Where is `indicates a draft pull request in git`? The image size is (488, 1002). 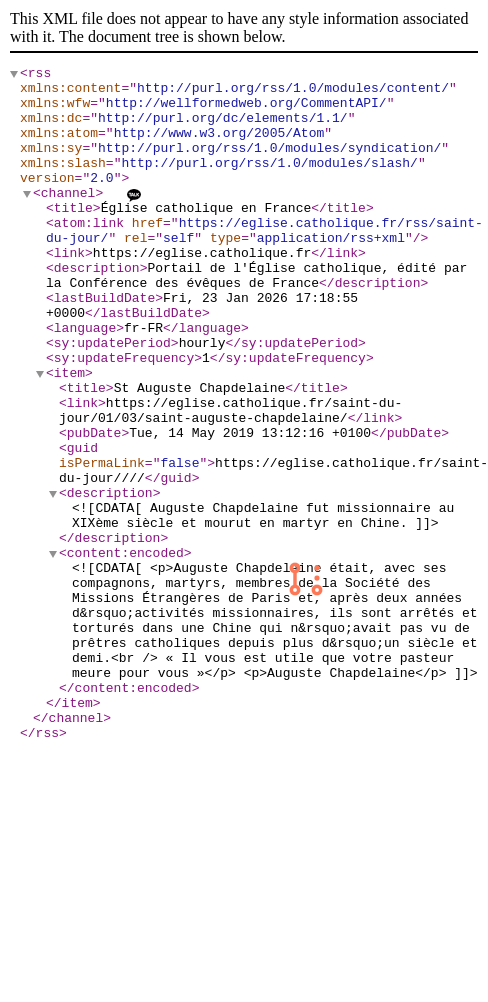
indicates a draft pull request in git is located at coordinates (306, 579).